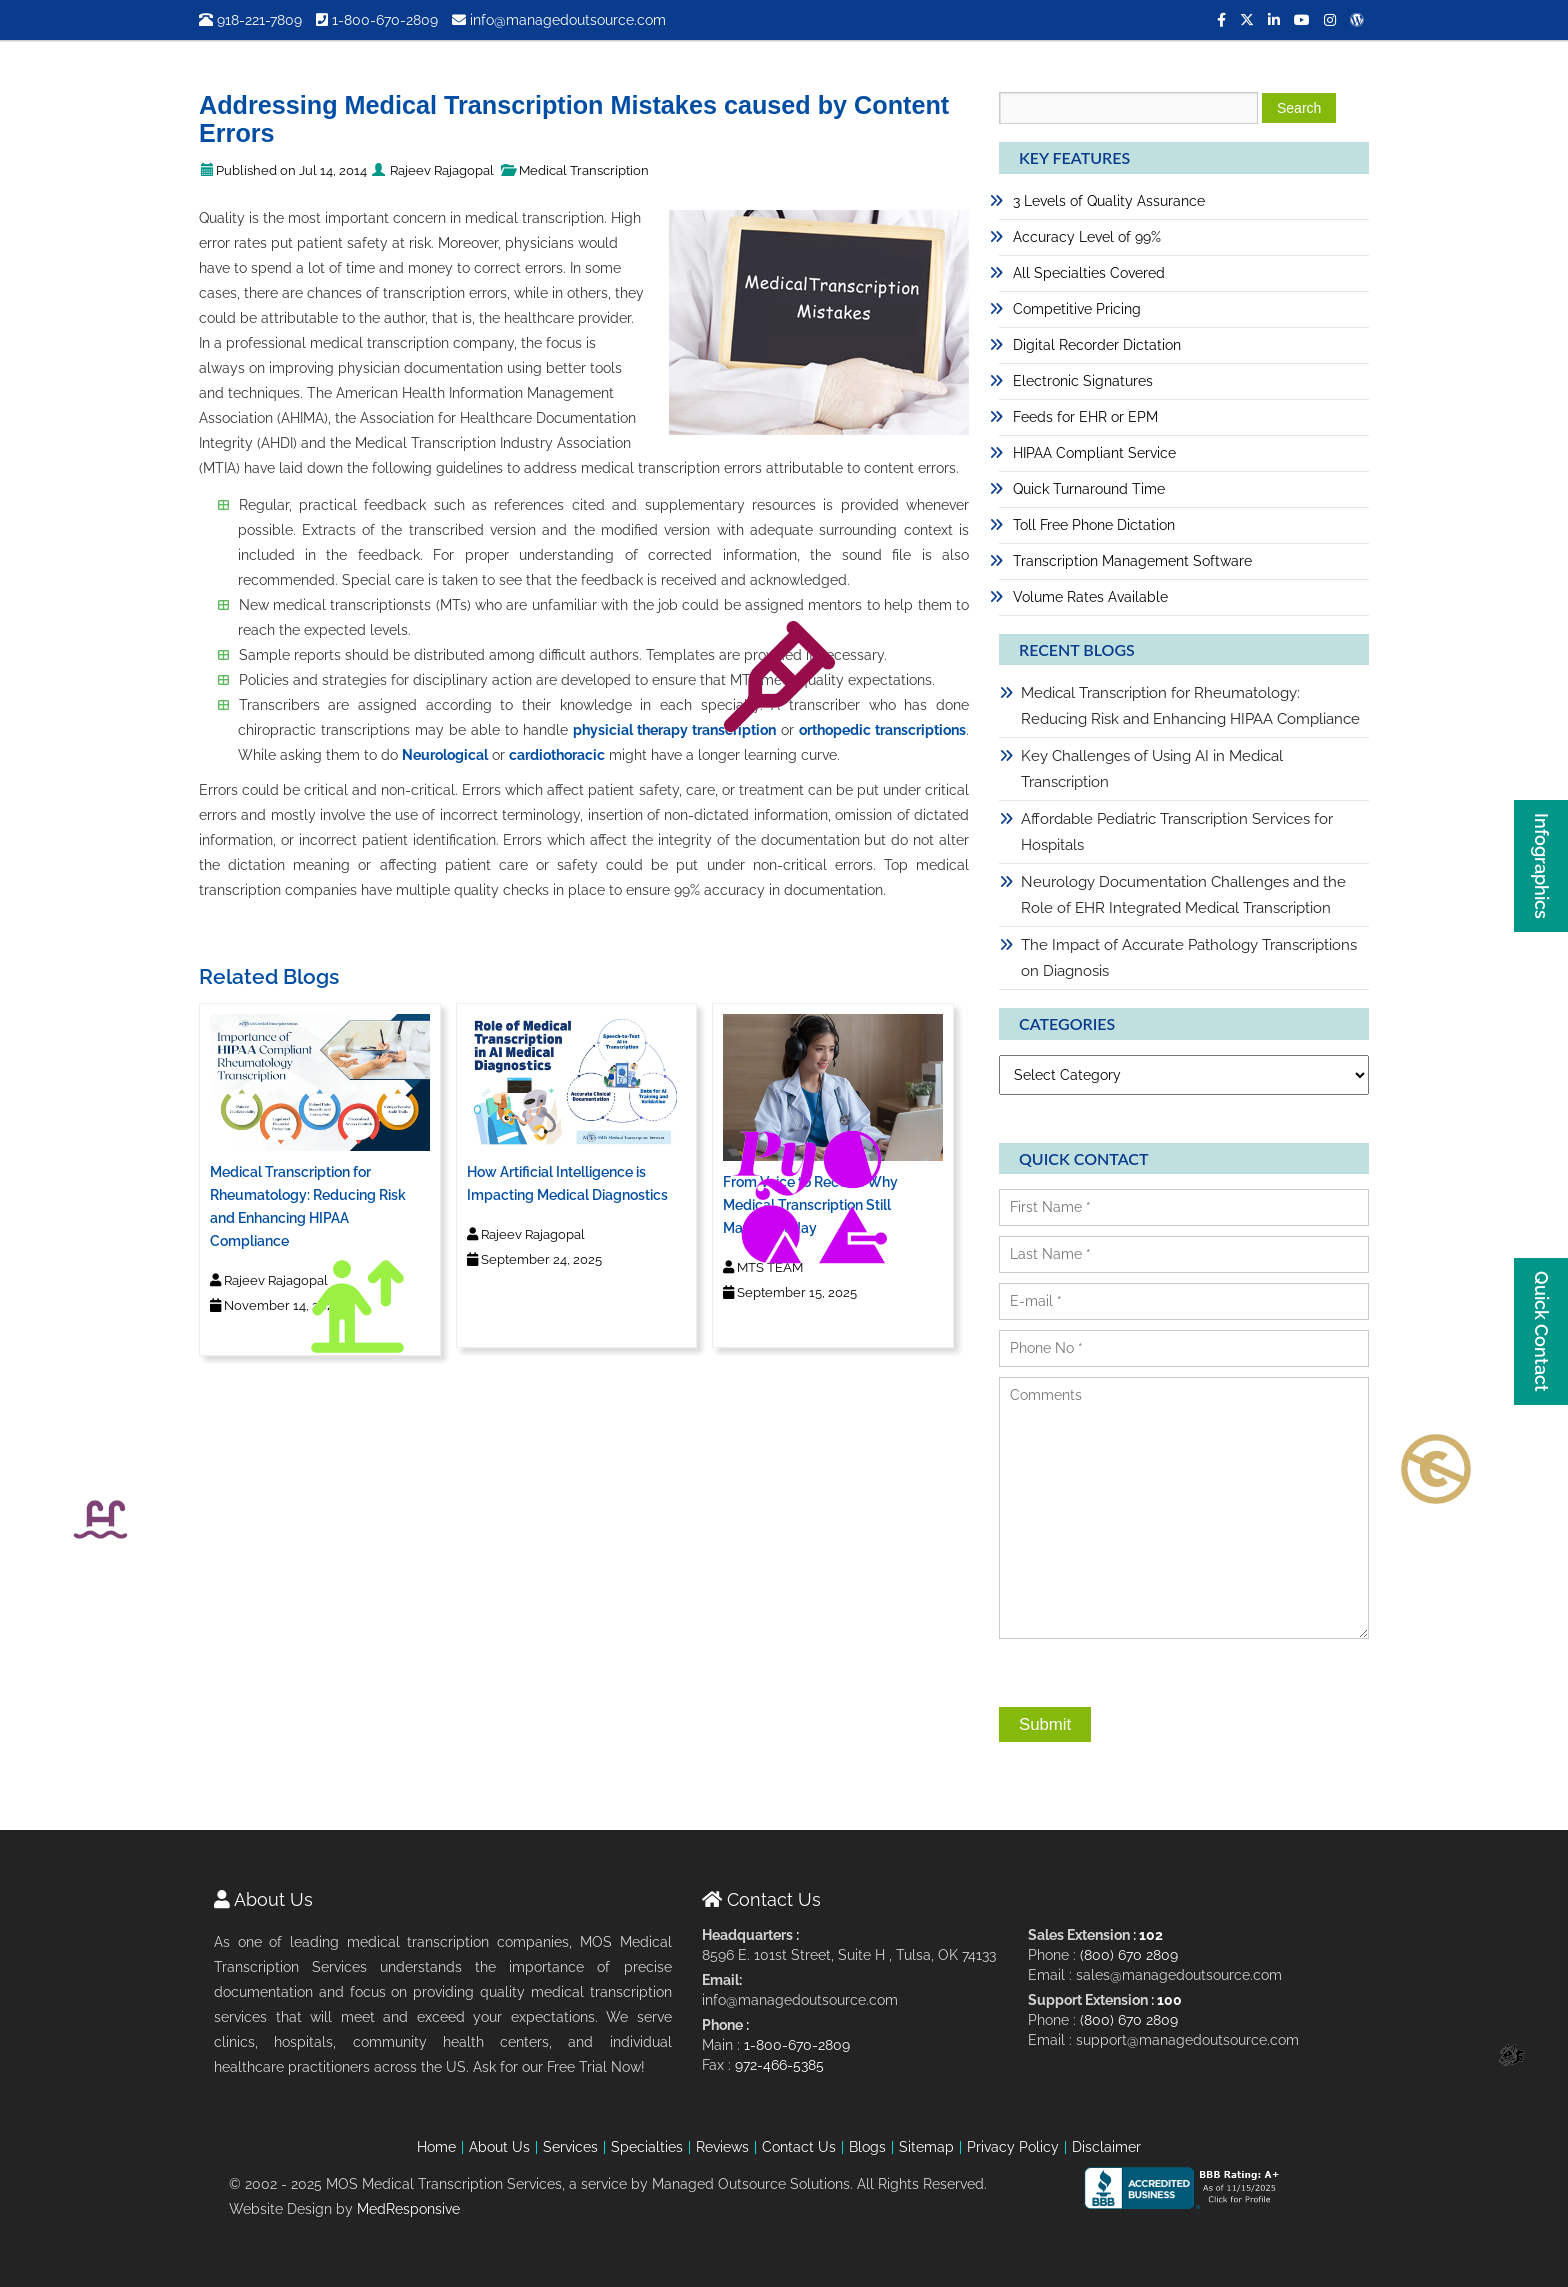  I want to click on upload user profile or data, so click(357, 1306).